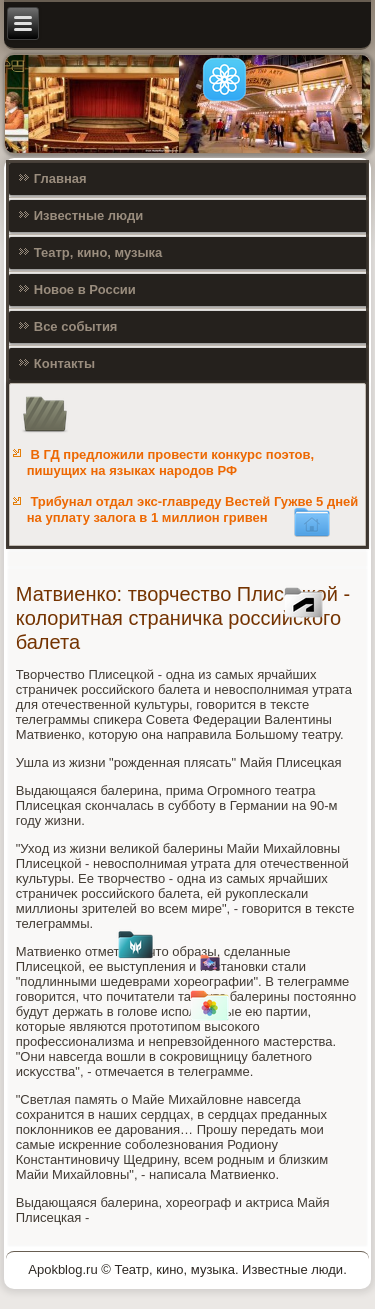 The image size is (375, 1309). What do you see at coordinates (45, 416) in the screenshot?
I see `indicates a folder currently being accessed or browsed` at bounding box center [45, 416].